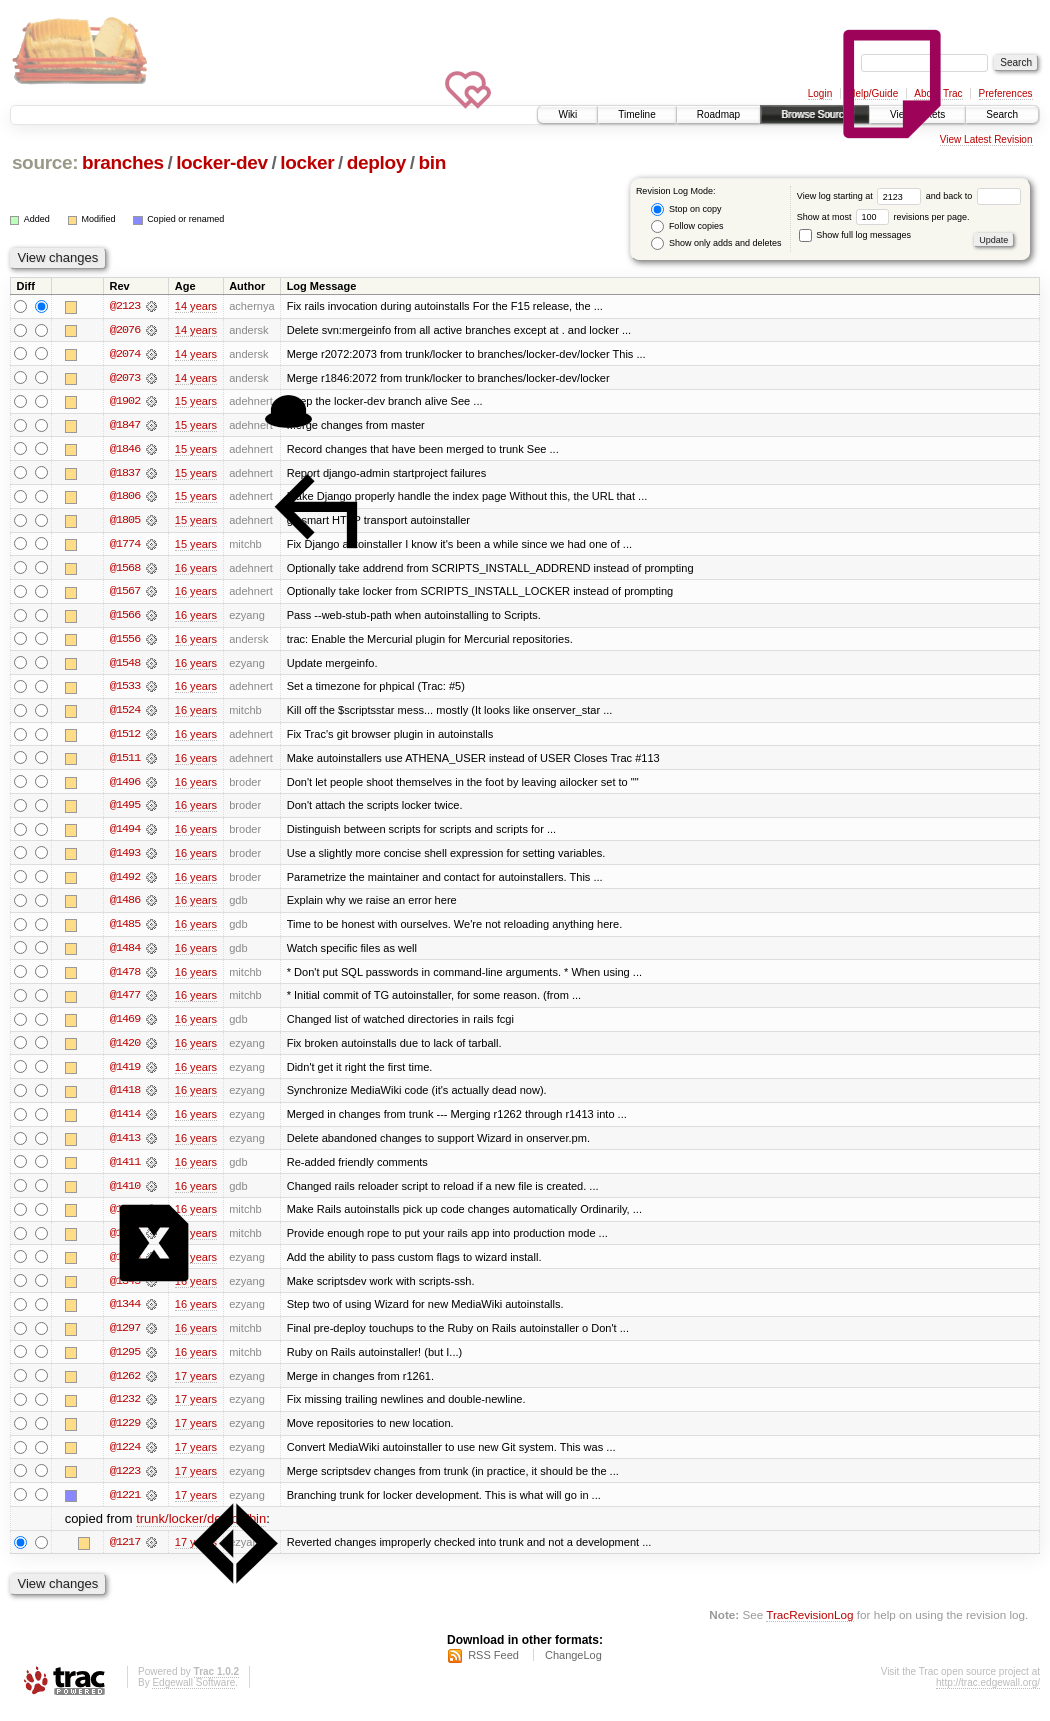  Describe the element at coordinates (288, 411) in the screenshot. I see `open Alfred app` at that location.